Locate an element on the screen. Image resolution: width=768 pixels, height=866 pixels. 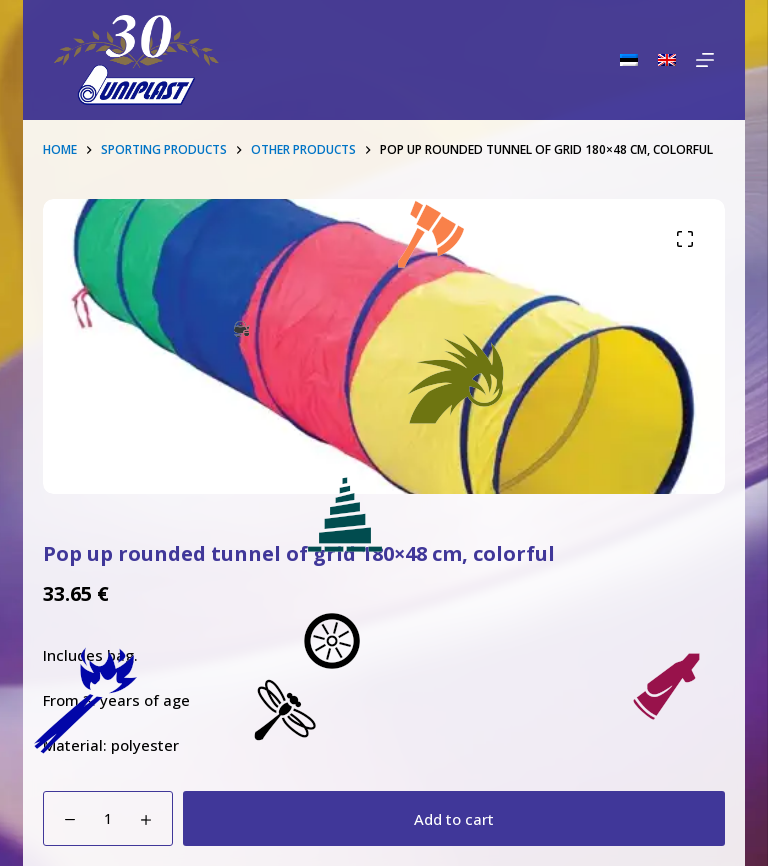
select a wheel or cart component in a game is located at coordinates (332, 641).